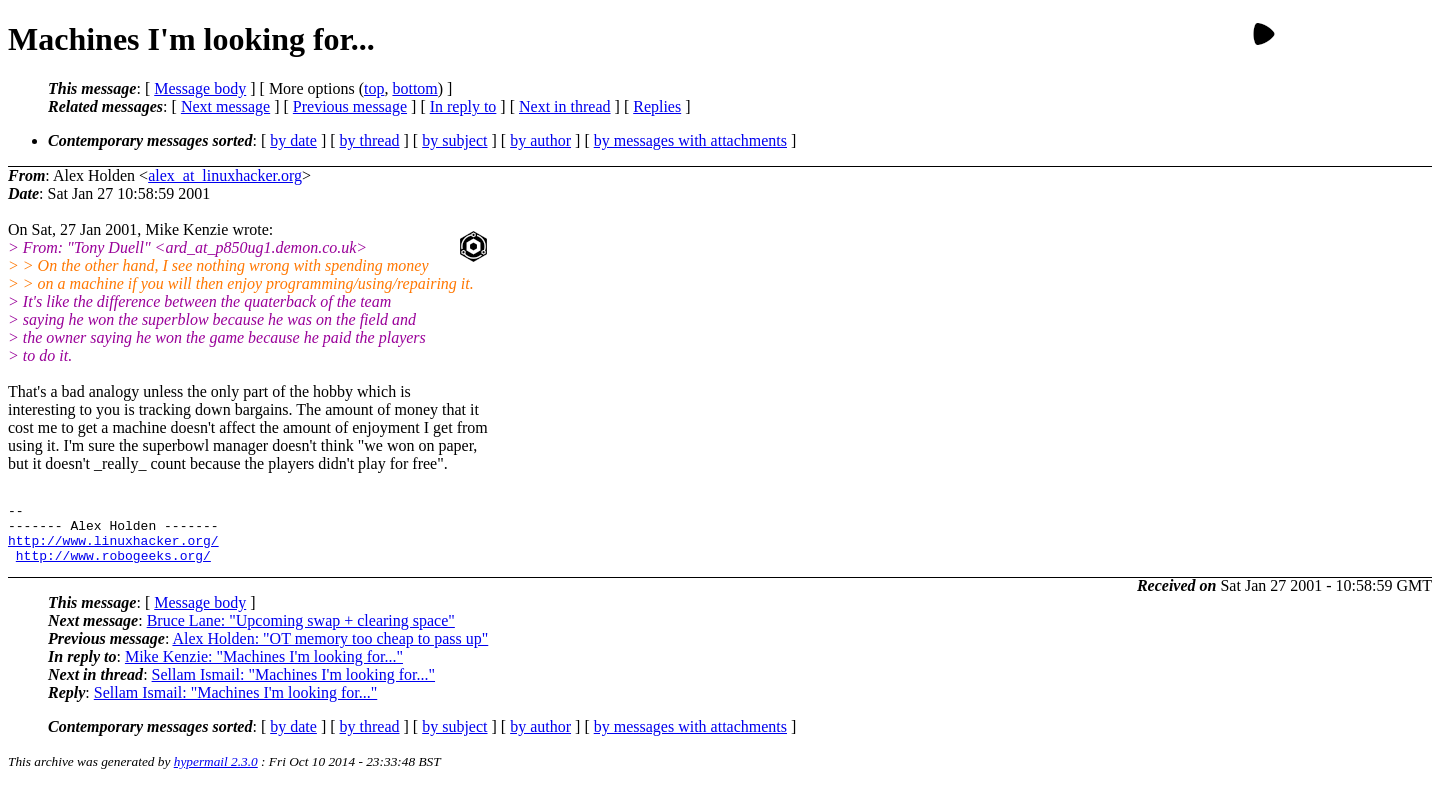 The image size is (1440, 798). What do you see at coordinates (1264, 34) in the screenshot?
I see `open the Zalando shopping app` at bounding box center [1264, 34].